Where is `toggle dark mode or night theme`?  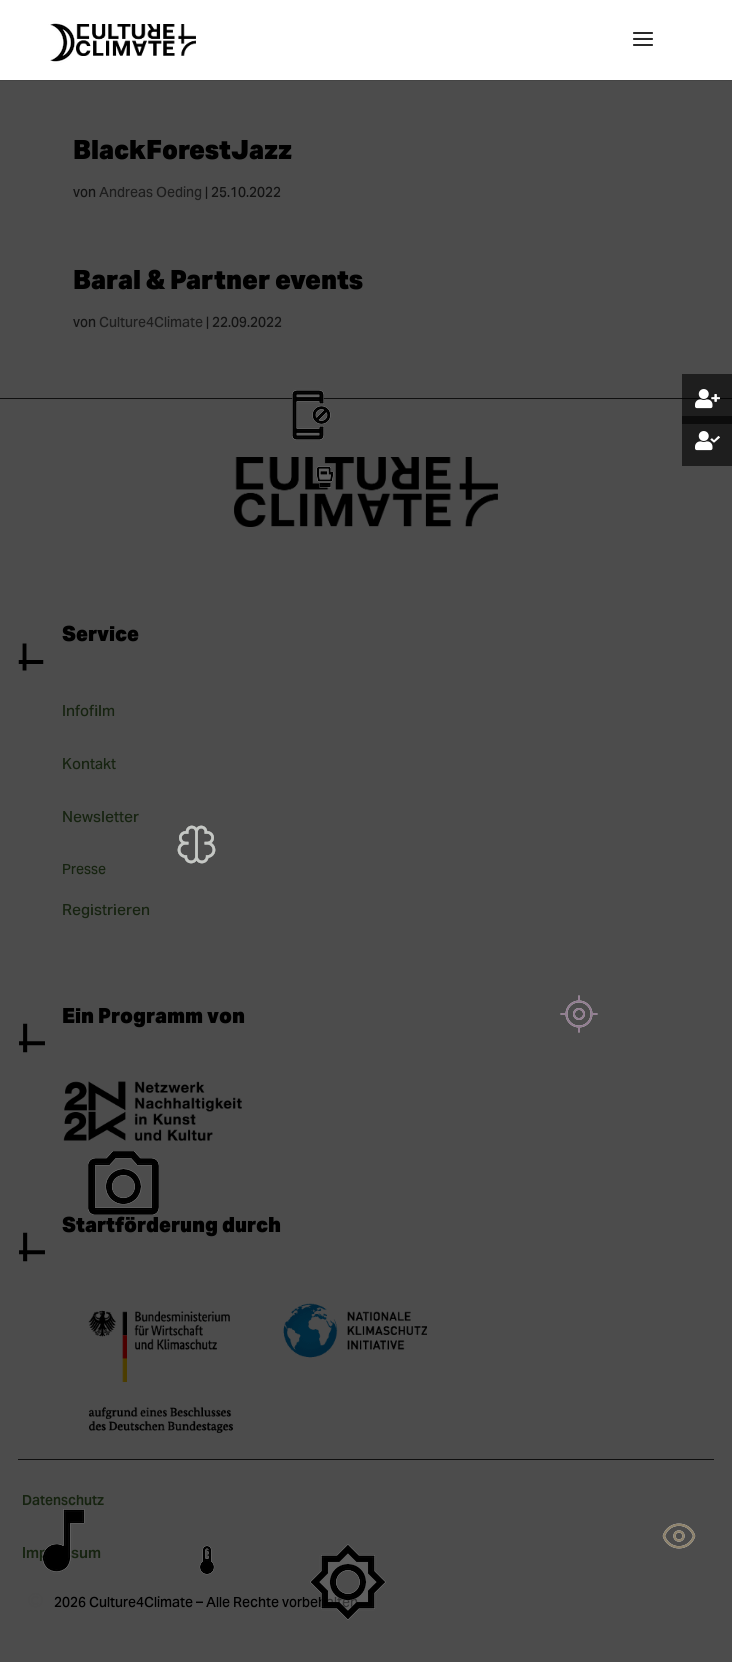 toggle dark mode or night theme is located at coordinates (61, 42).